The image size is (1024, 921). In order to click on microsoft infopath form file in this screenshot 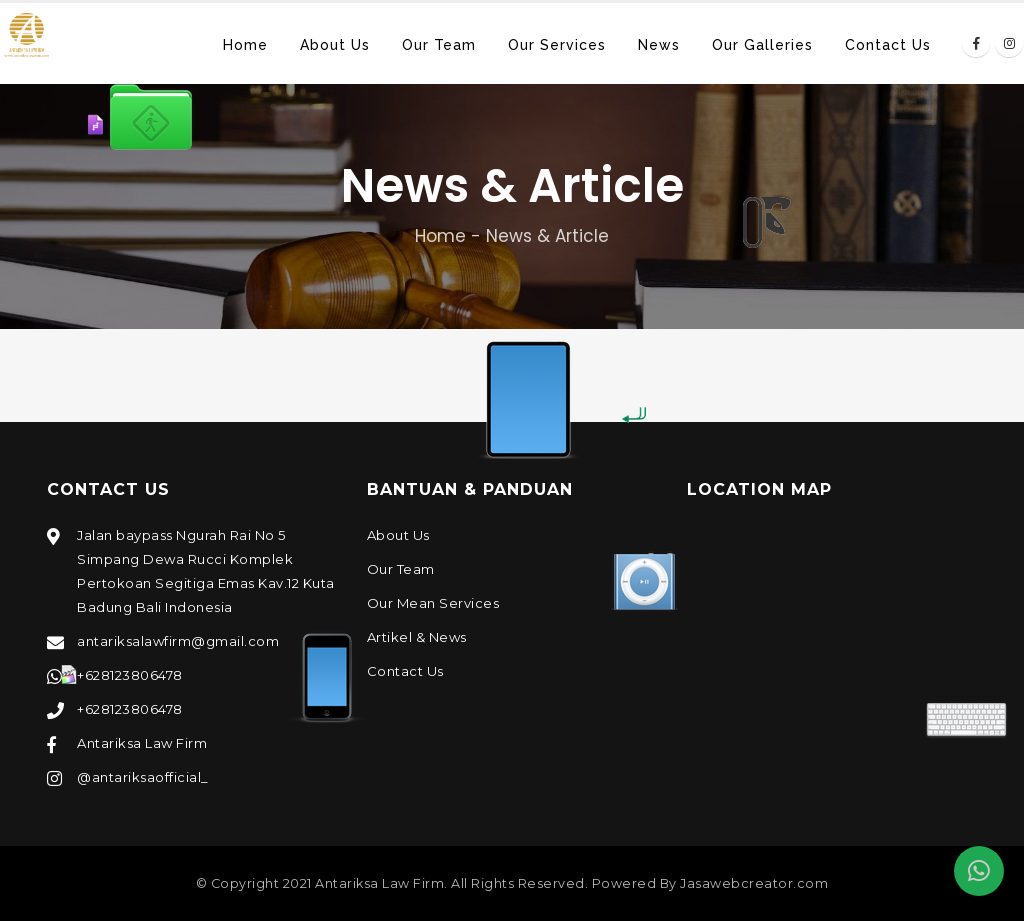, I will do `click(95, 124)`.